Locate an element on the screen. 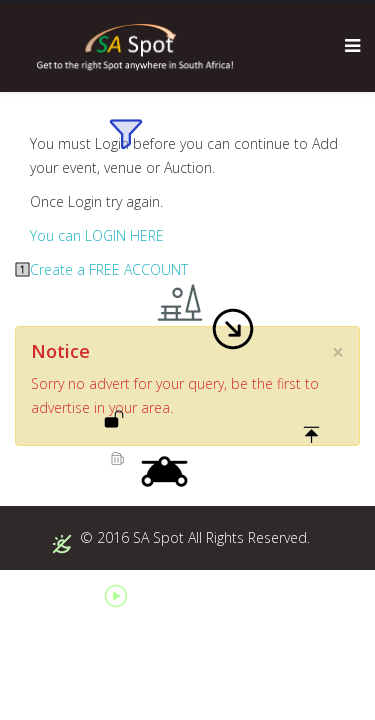 Image resolution: width=375 pixels, height=720 pixels. upload a file or document is located at coordinates (311, 434).